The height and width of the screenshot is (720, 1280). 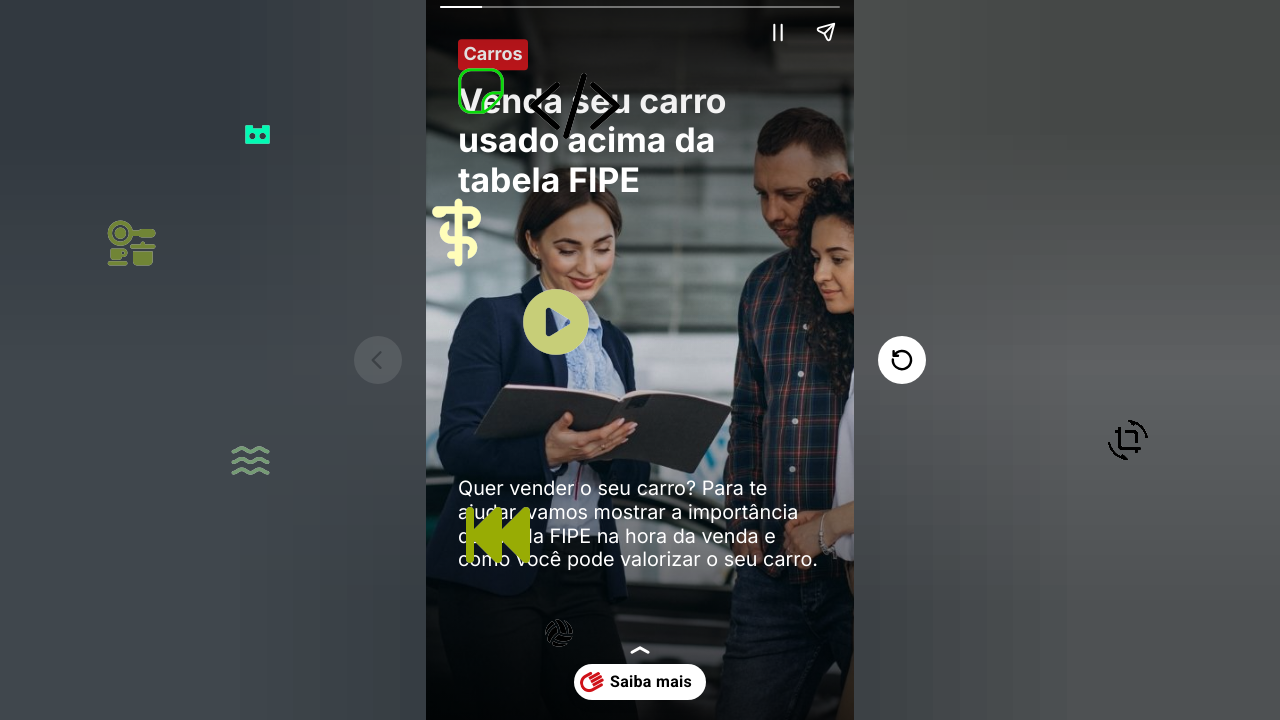 What do you see at coordinates (250, 460) in the screenshot?
I see `indicates water or aquatic features` at bounding box center [250, 460].